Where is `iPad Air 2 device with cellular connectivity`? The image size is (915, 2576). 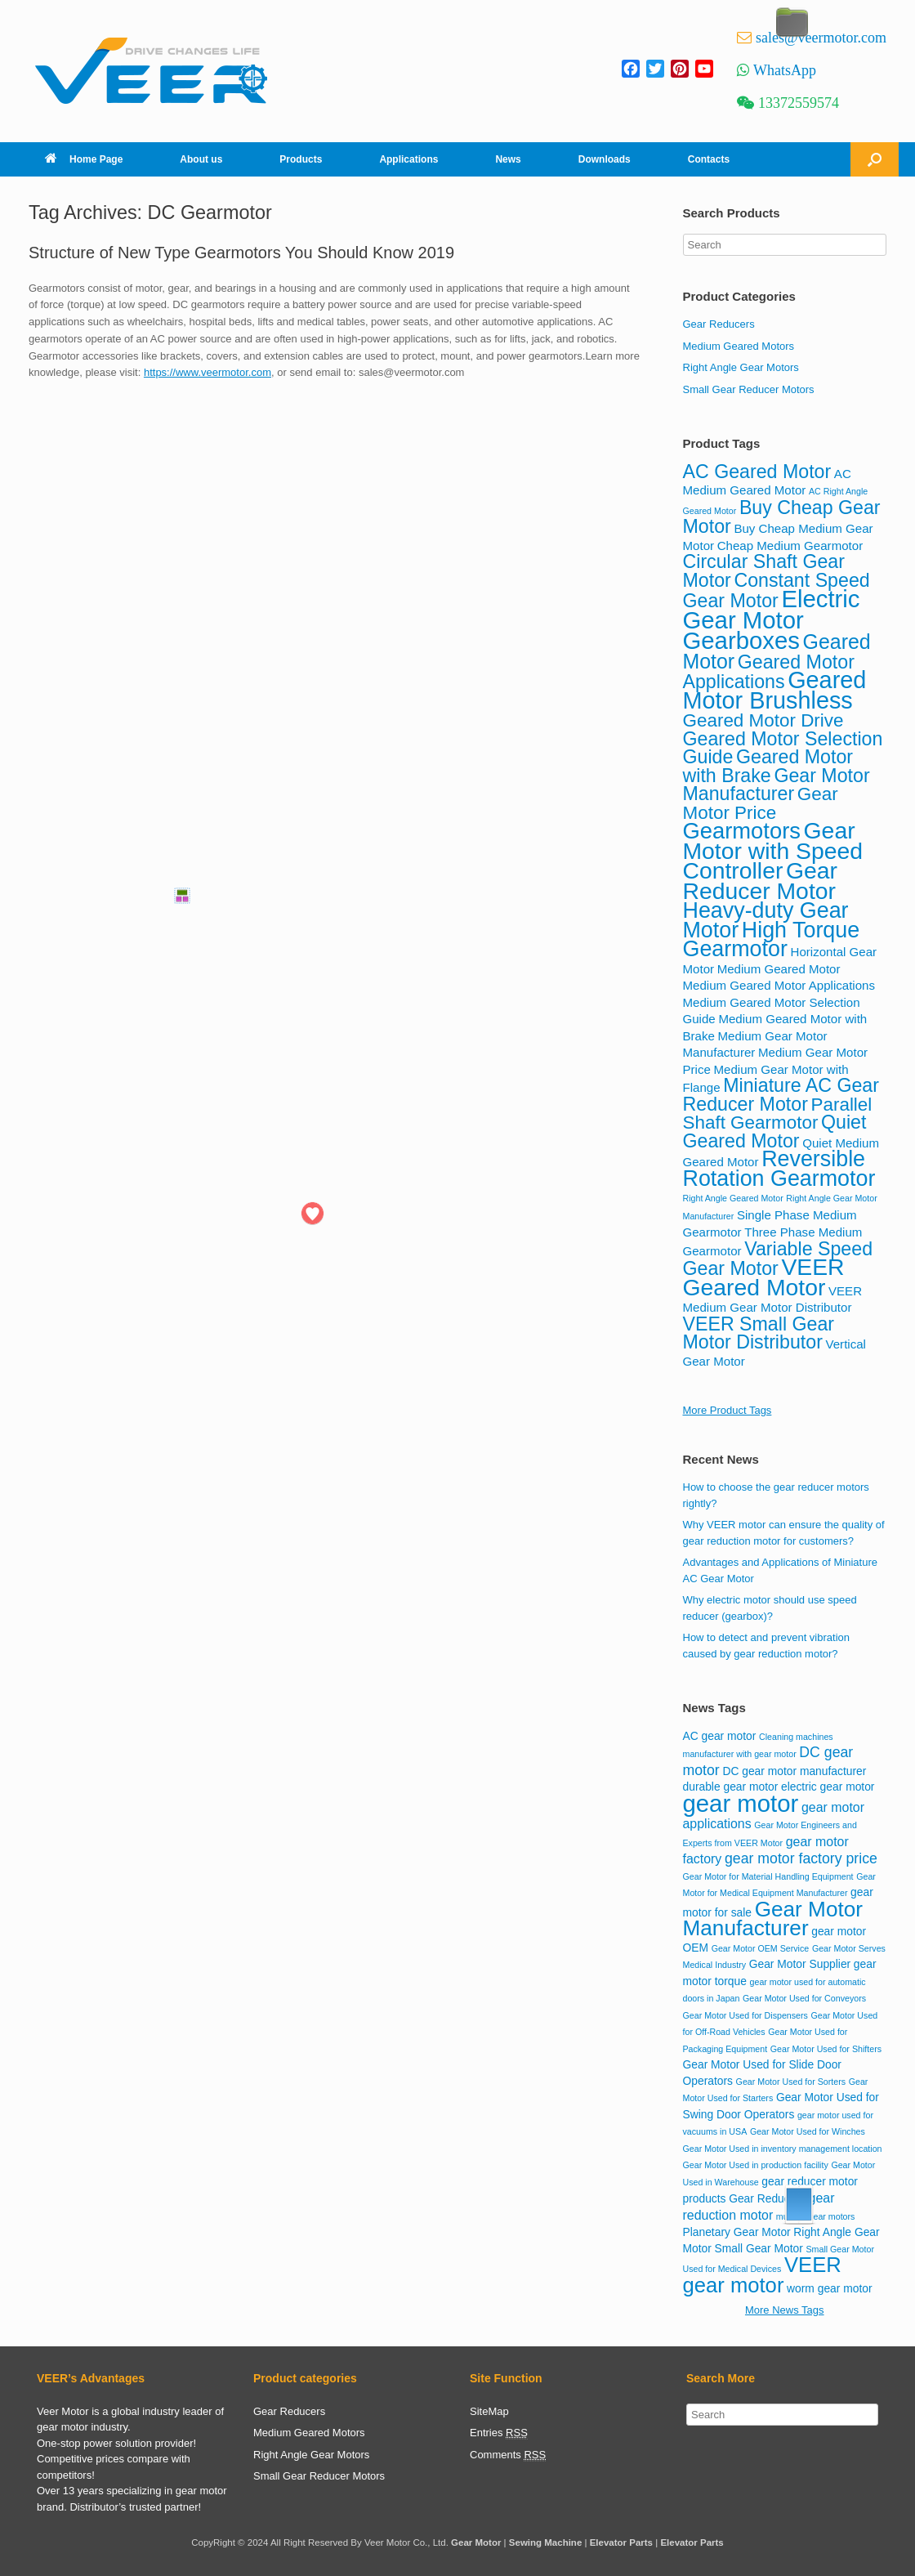 iPad Air 2 device with cellular connectivity is located at coordinates (799, 2204).